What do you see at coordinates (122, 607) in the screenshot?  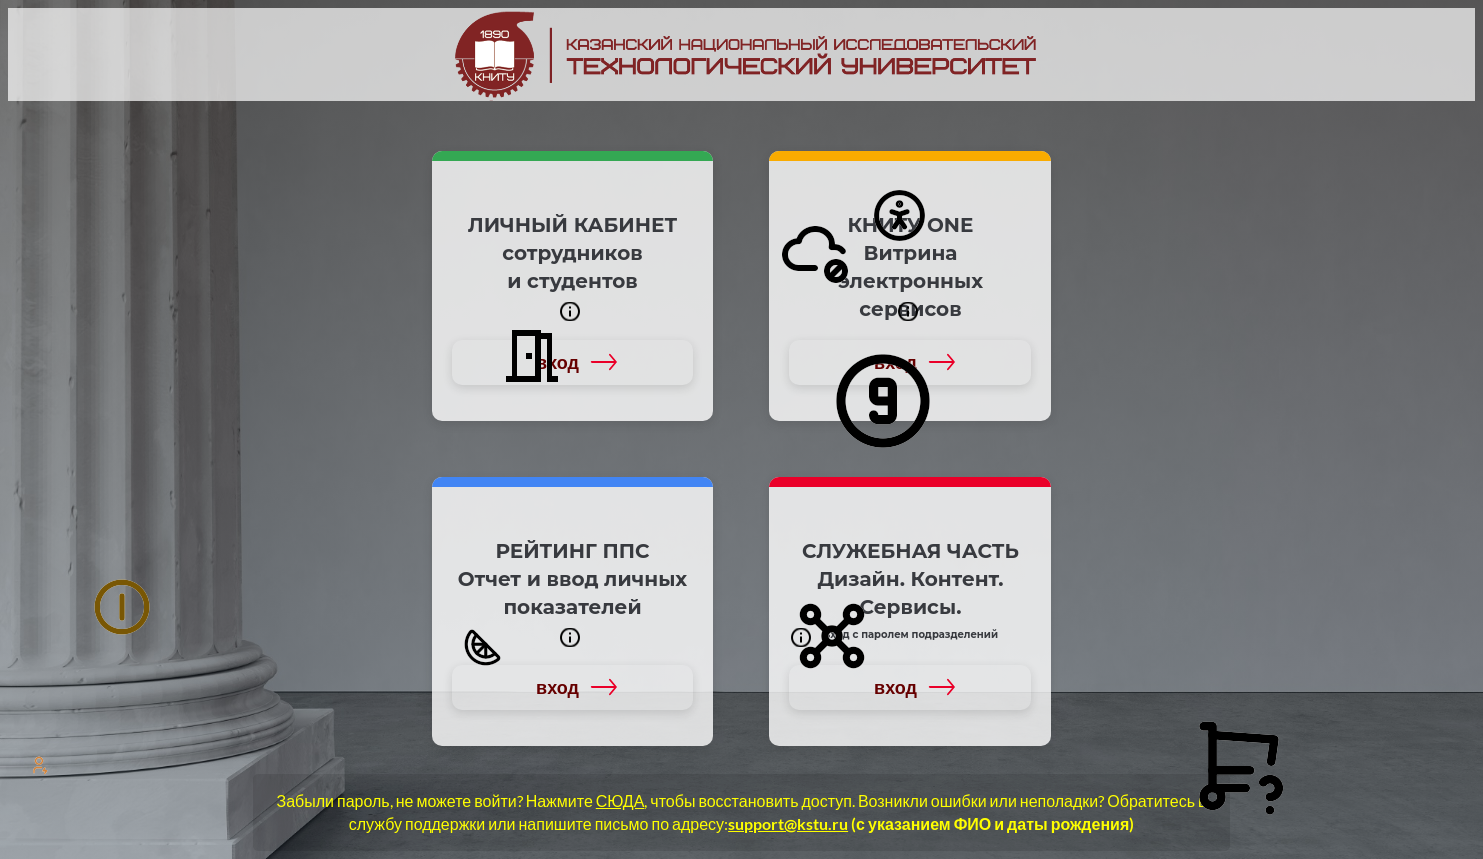 I see `access information or help` at bounding box center [122, 607].